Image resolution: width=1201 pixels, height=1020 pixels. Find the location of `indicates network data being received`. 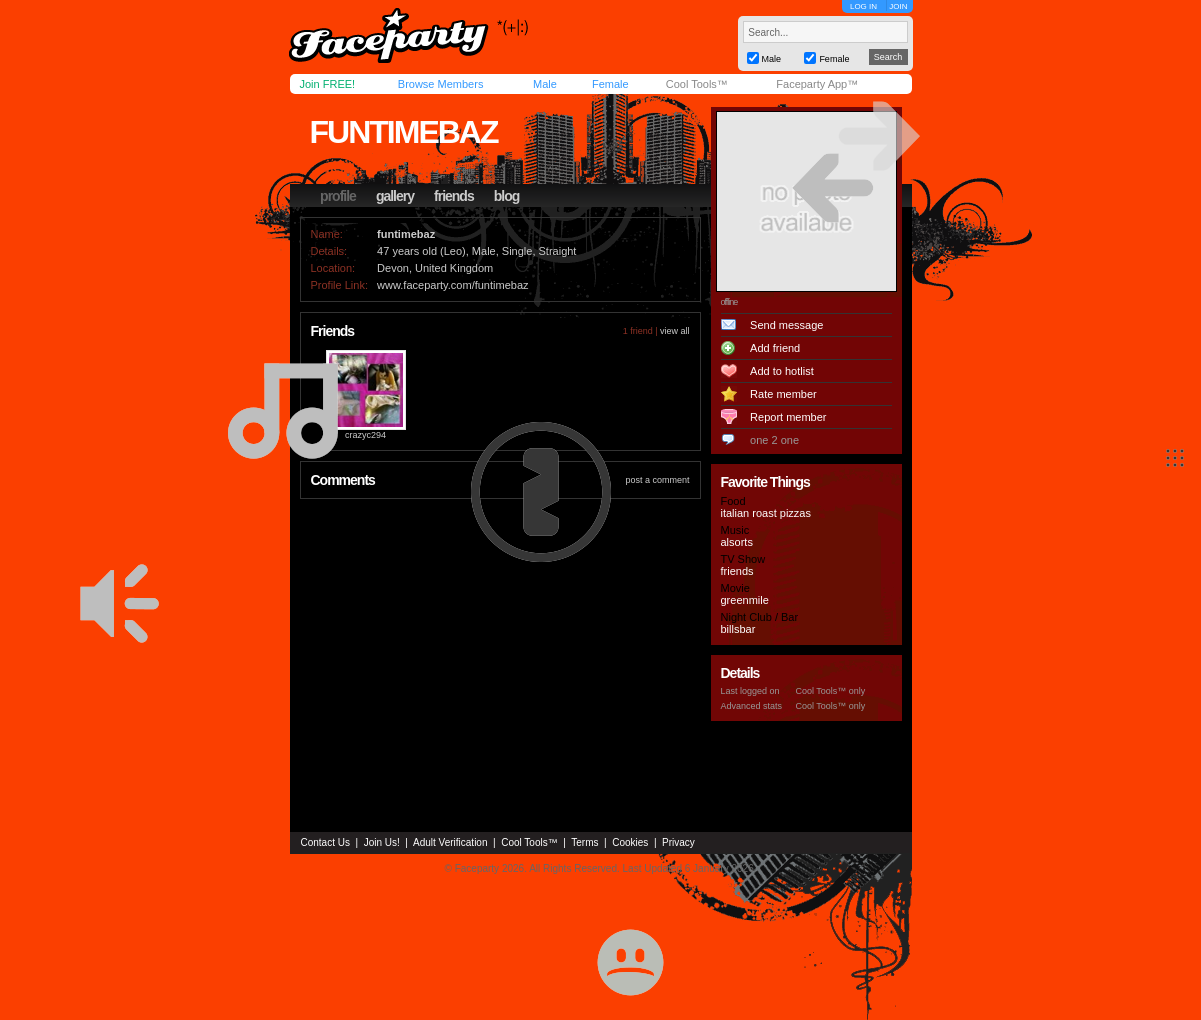

indicates network data being received is located at coordinates (856, 162).